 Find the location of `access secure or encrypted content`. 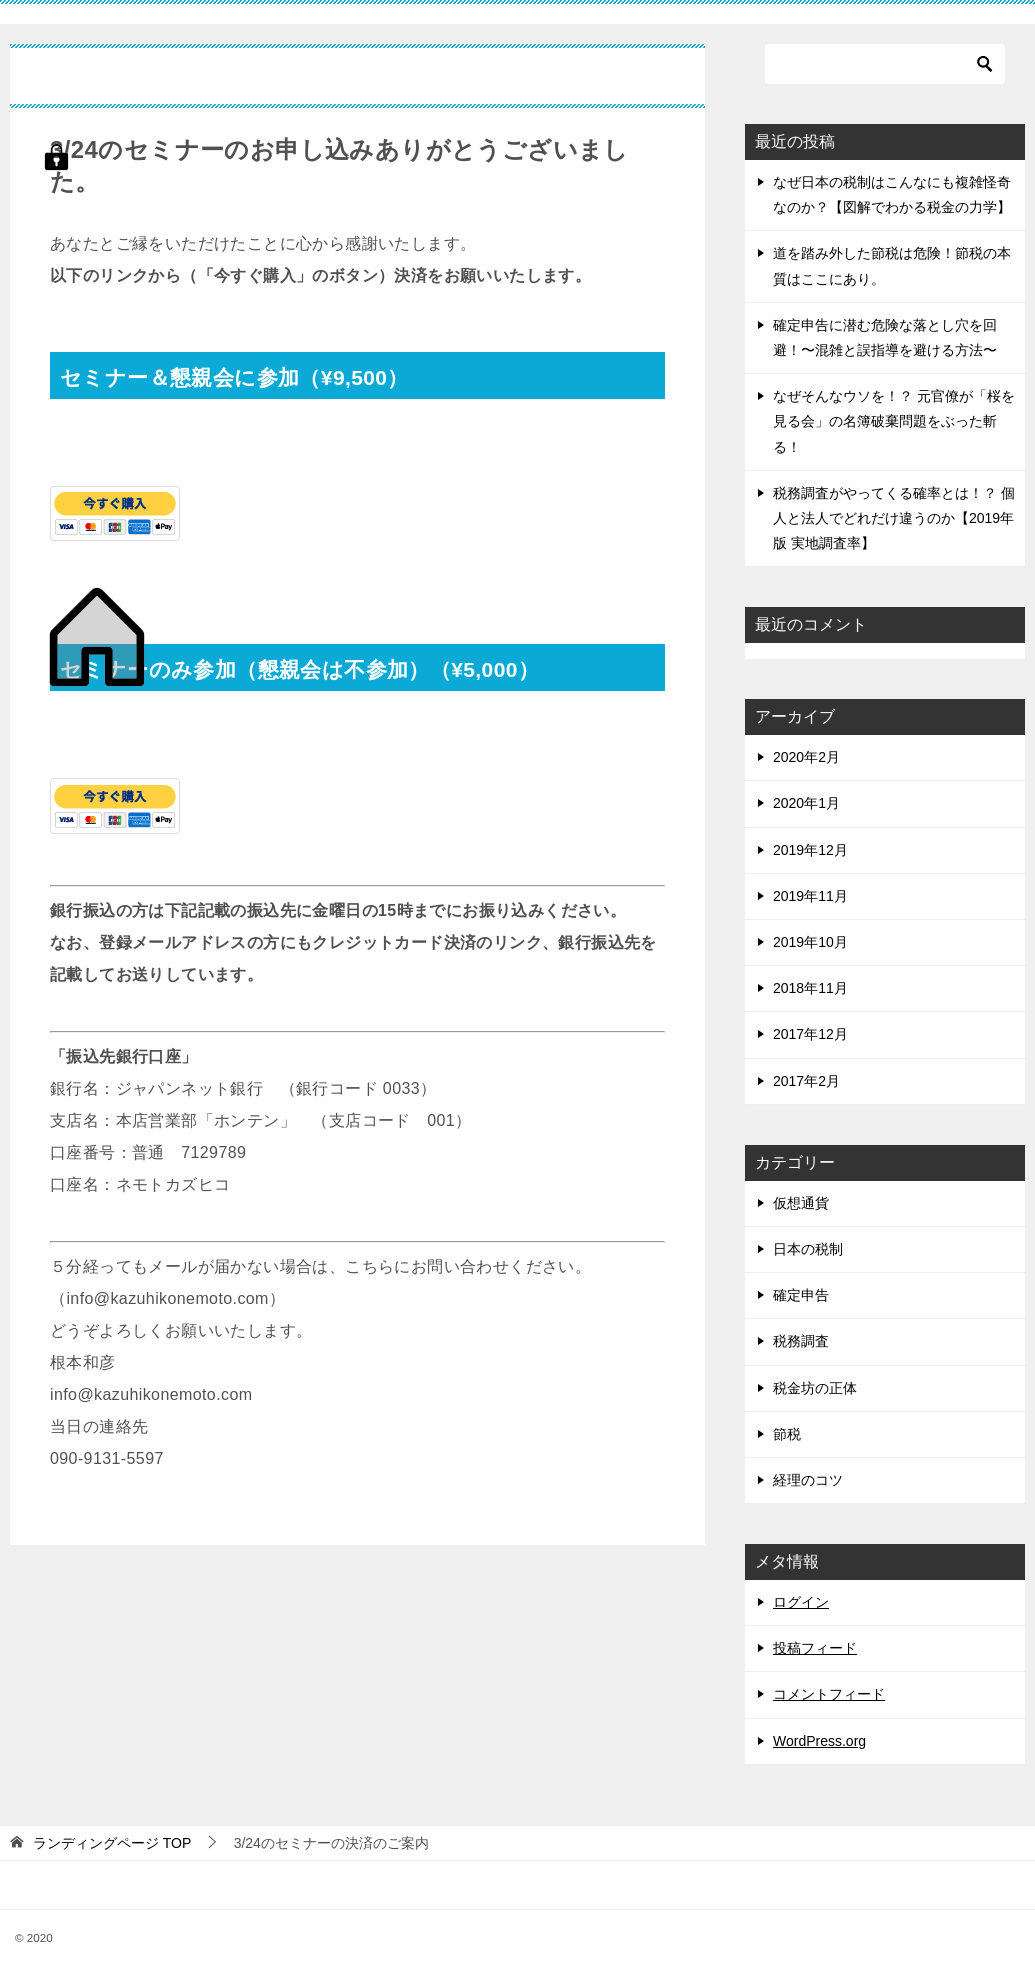

access secure or encrypted content is located at coordinates (56, 158).